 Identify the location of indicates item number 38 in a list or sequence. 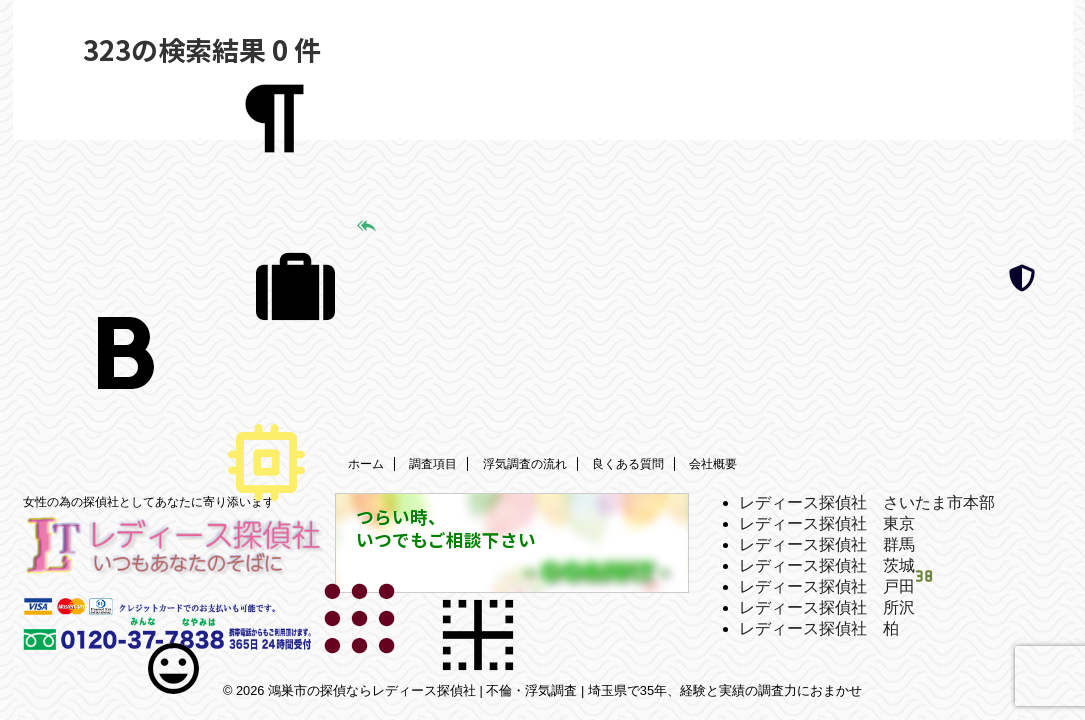
(924, 576).